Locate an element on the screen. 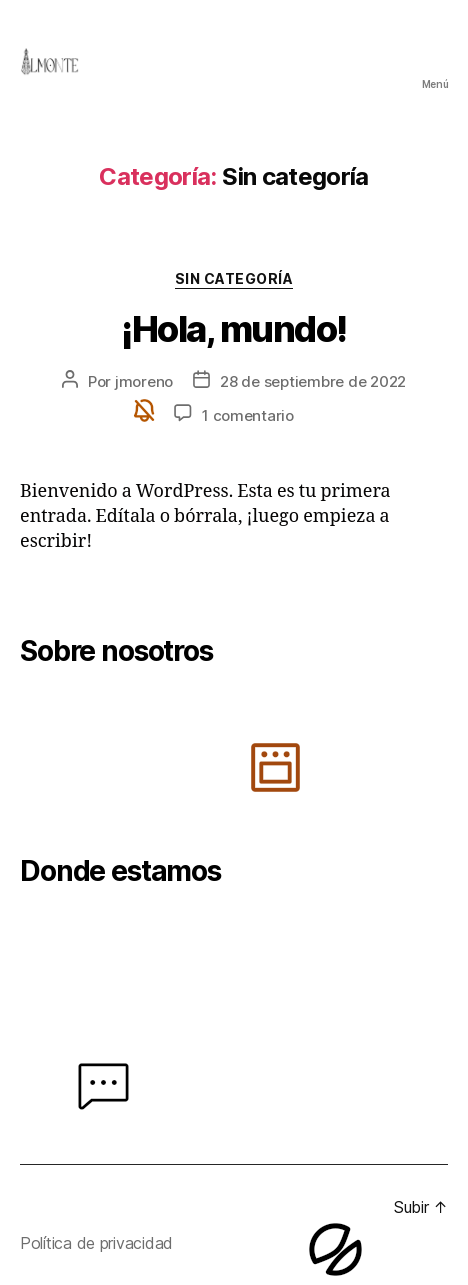  open chat or messaging is located at coordinates (103, 1082).